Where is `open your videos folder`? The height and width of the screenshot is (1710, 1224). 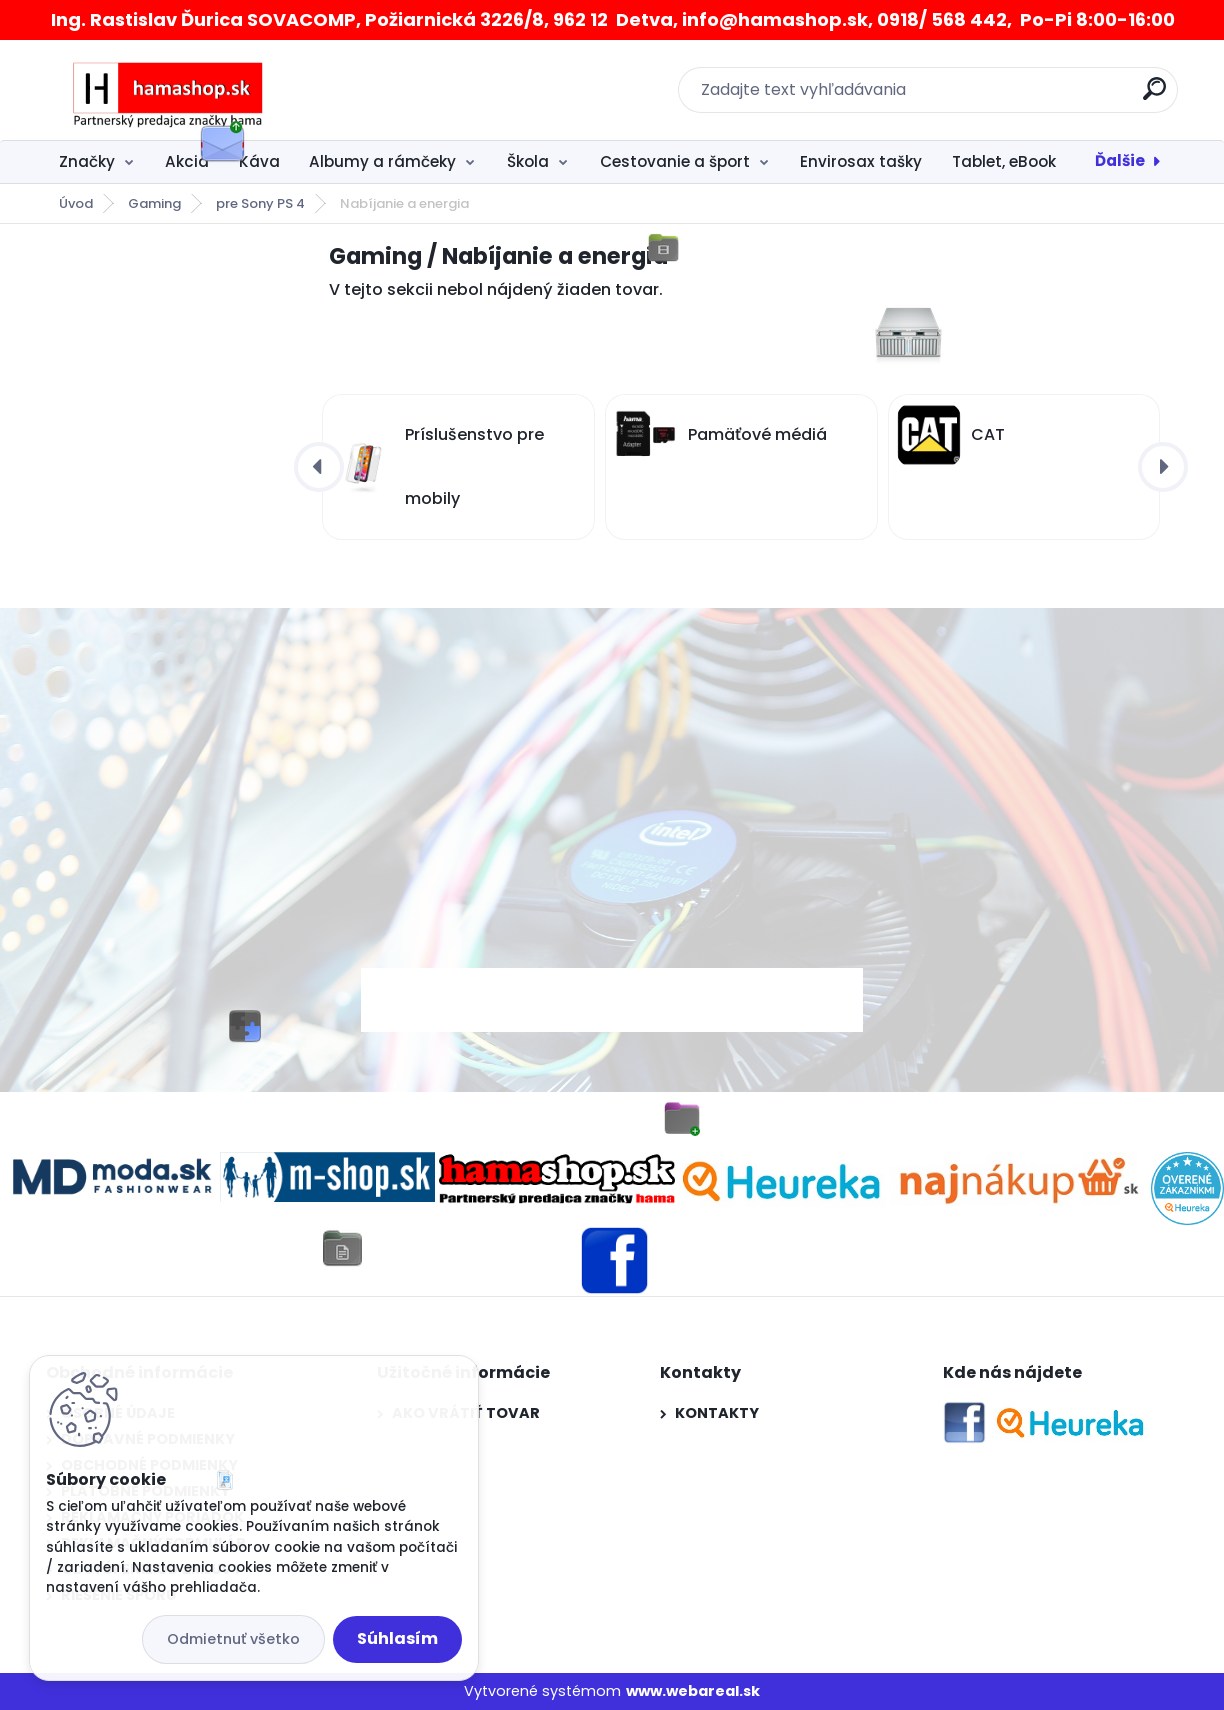
open your videos folder is located at coordinates (663, 247).